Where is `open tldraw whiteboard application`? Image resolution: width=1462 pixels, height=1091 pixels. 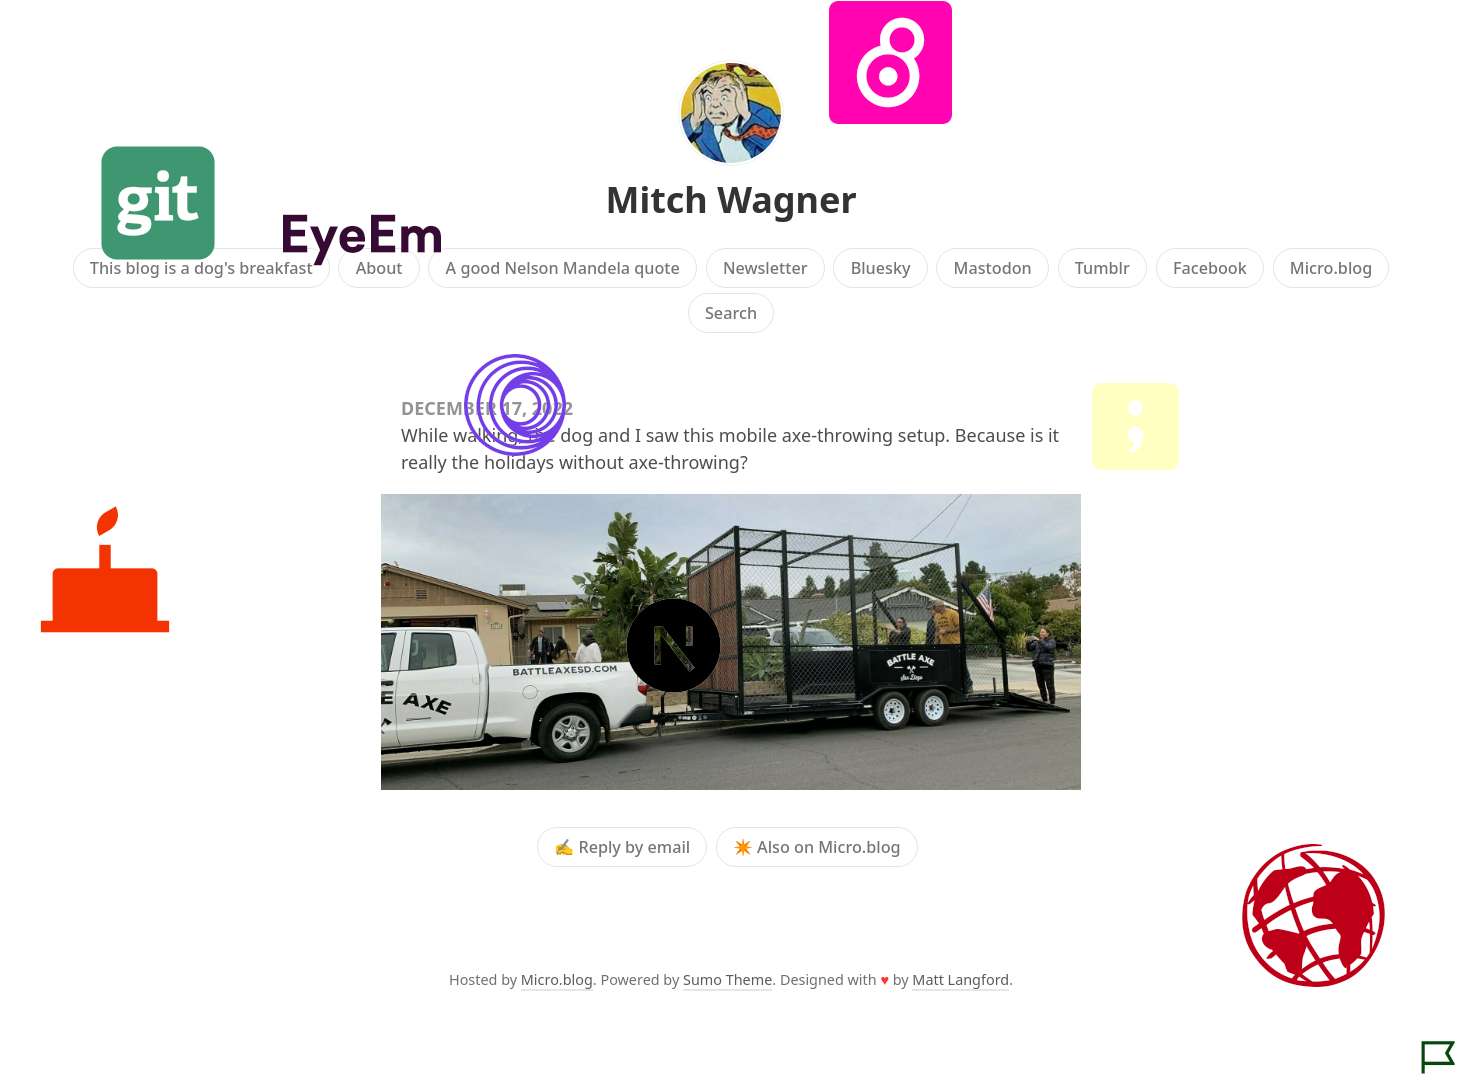 open tldraw whiteboard application is located at coordinates (1135, 426).